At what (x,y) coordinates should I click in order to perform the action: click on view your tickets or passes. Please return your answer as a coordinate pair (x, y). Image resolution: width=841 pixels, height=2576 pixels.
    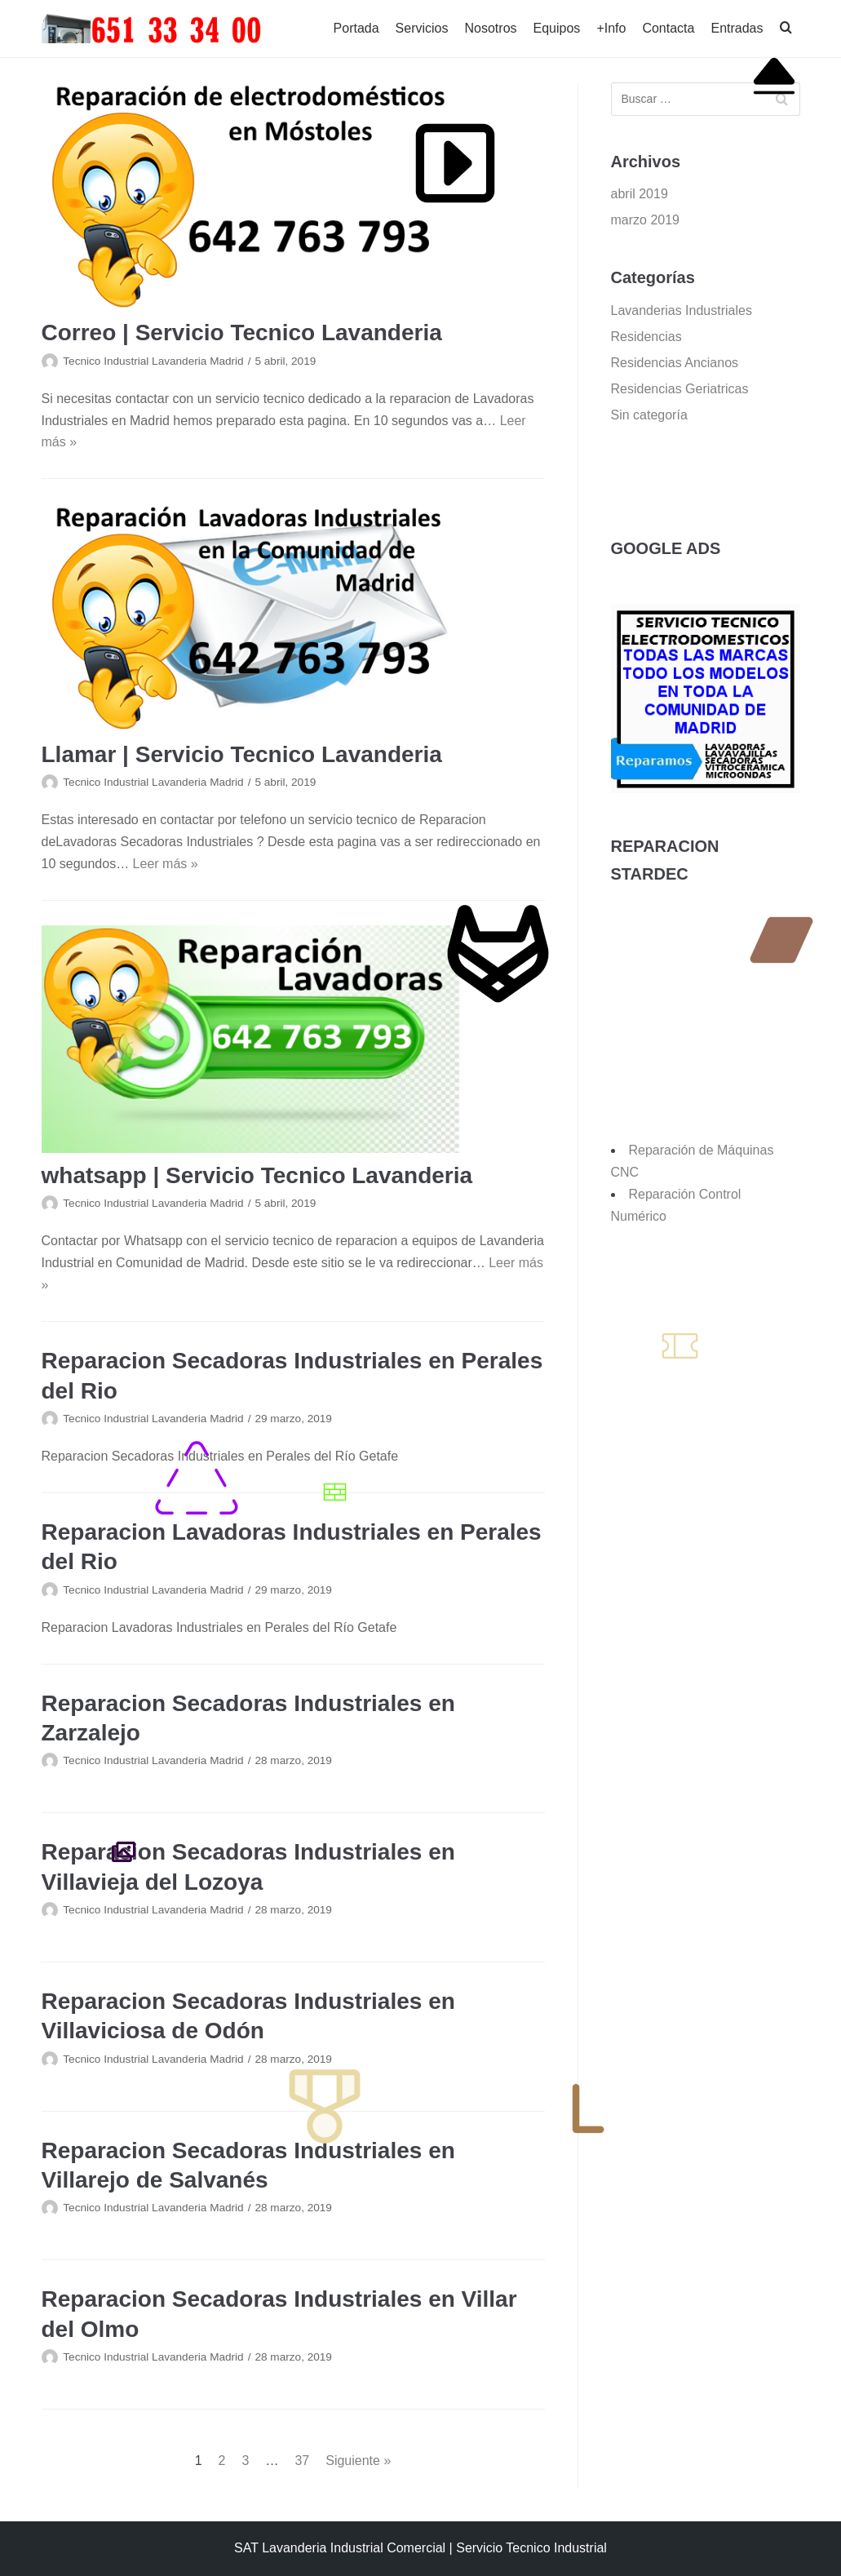
    Looking at the image, I should click on (679, 1346).